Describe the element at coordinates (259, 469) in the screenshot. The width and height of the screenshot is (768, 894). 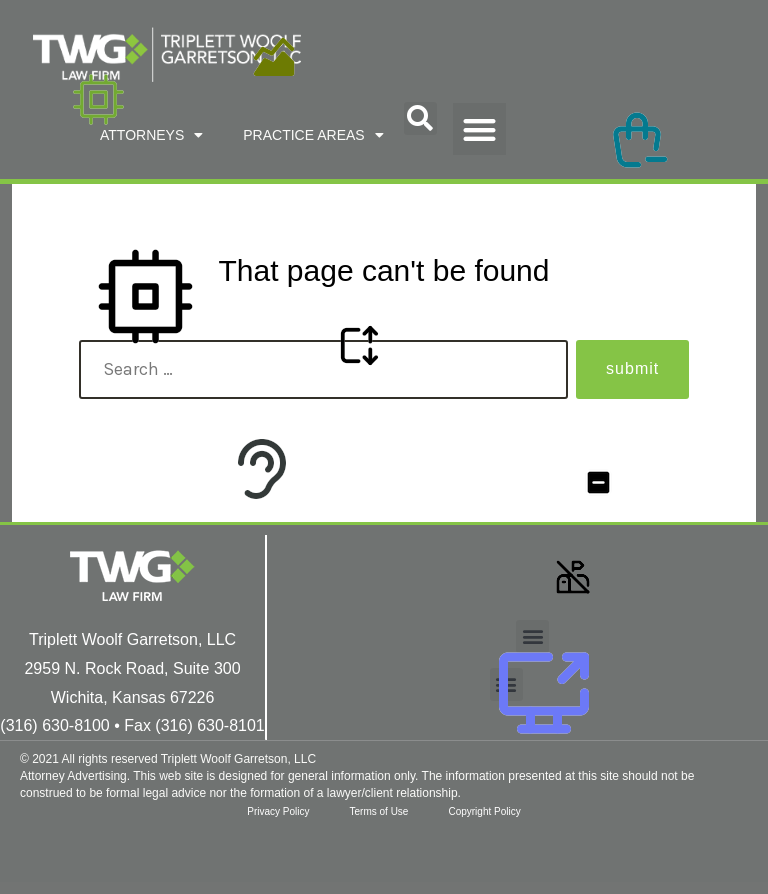
I see `enable audio or listening features` at that location.